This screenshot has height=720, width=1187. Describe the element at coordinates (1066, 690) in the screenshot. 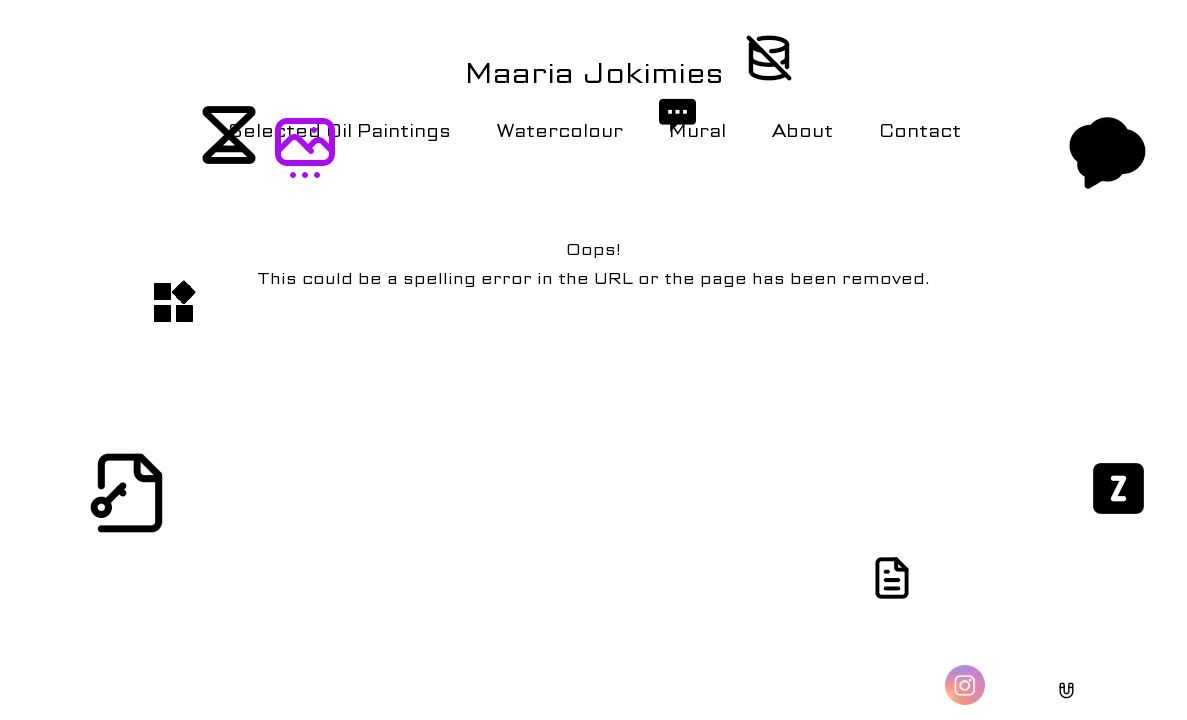

I see `attract or pull related items together` at that location.